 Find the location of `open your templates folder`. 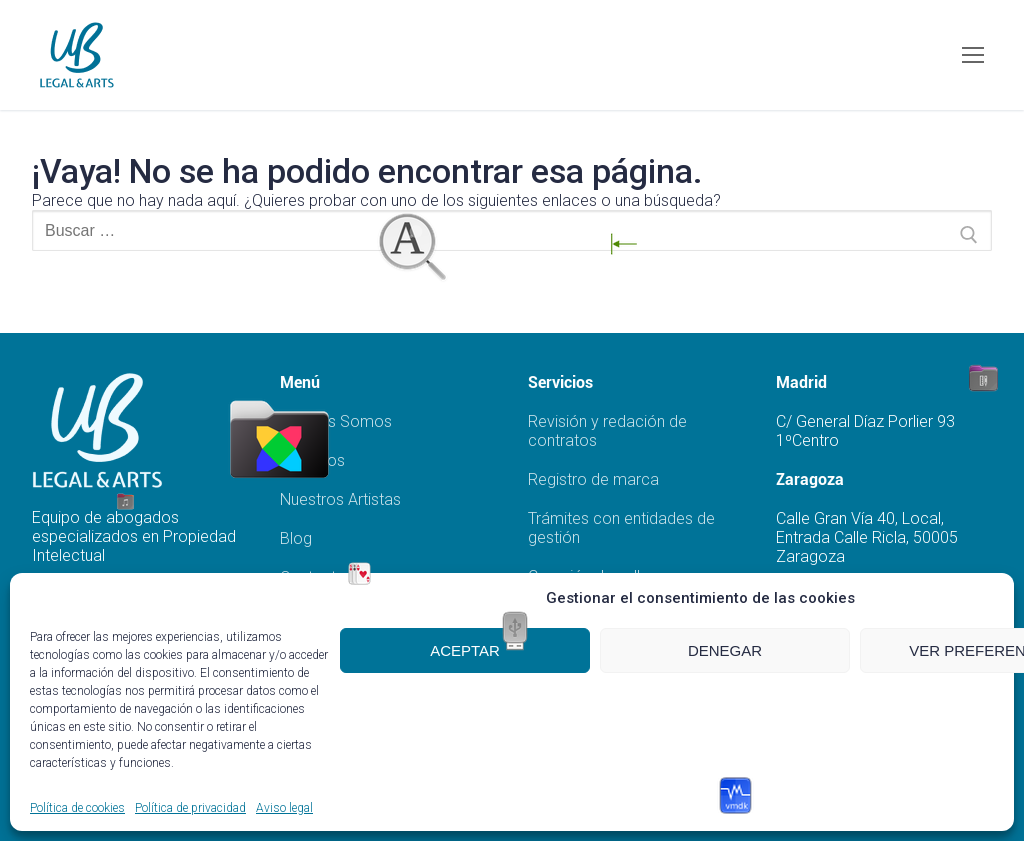

open your templates folder is located at coordinates (983, 377).